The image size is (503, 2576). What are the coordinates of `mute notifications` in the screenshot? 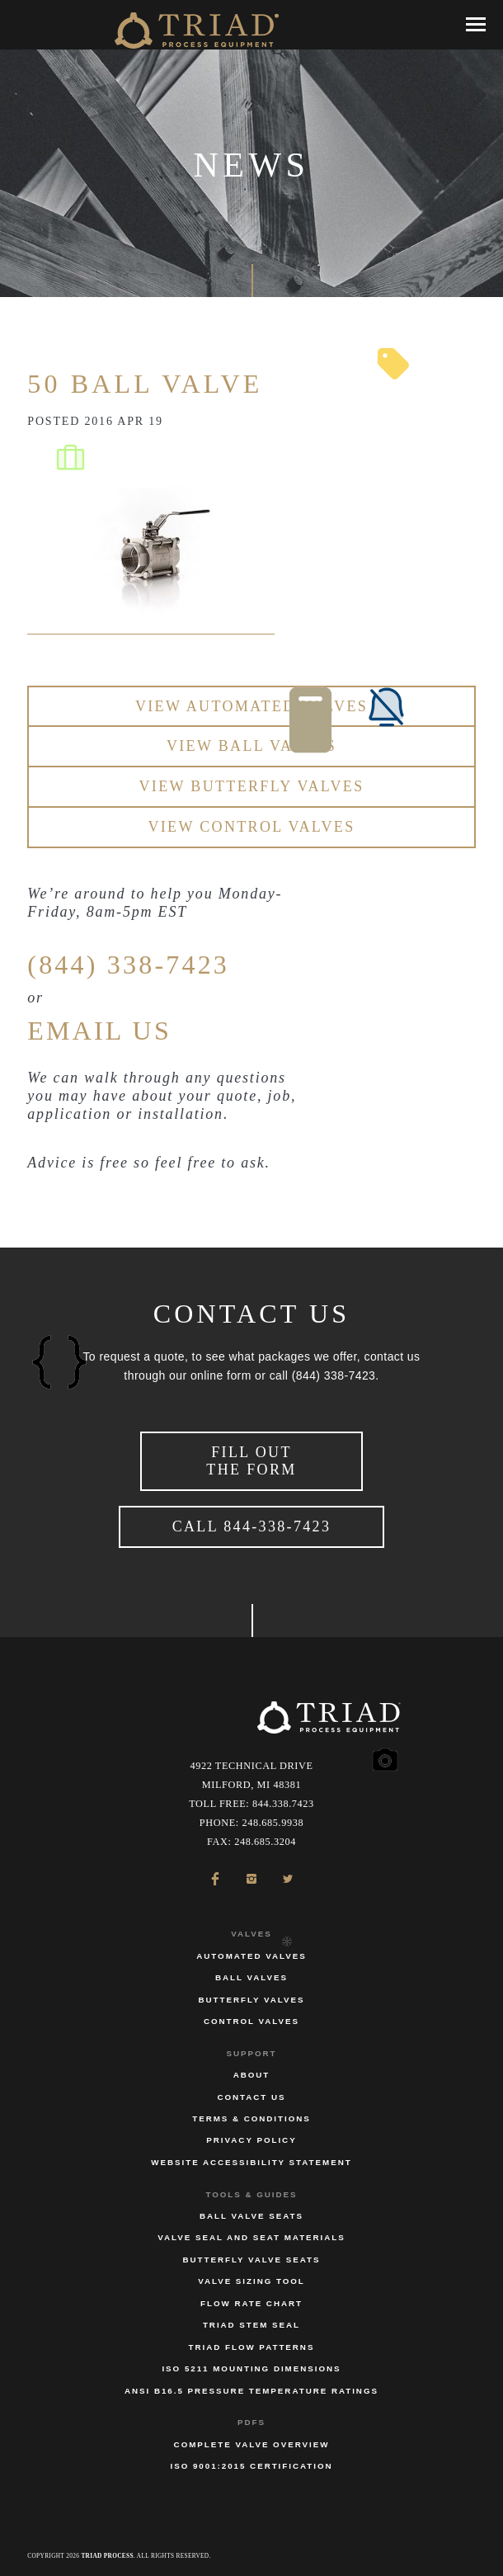 It's located at (387, 707).